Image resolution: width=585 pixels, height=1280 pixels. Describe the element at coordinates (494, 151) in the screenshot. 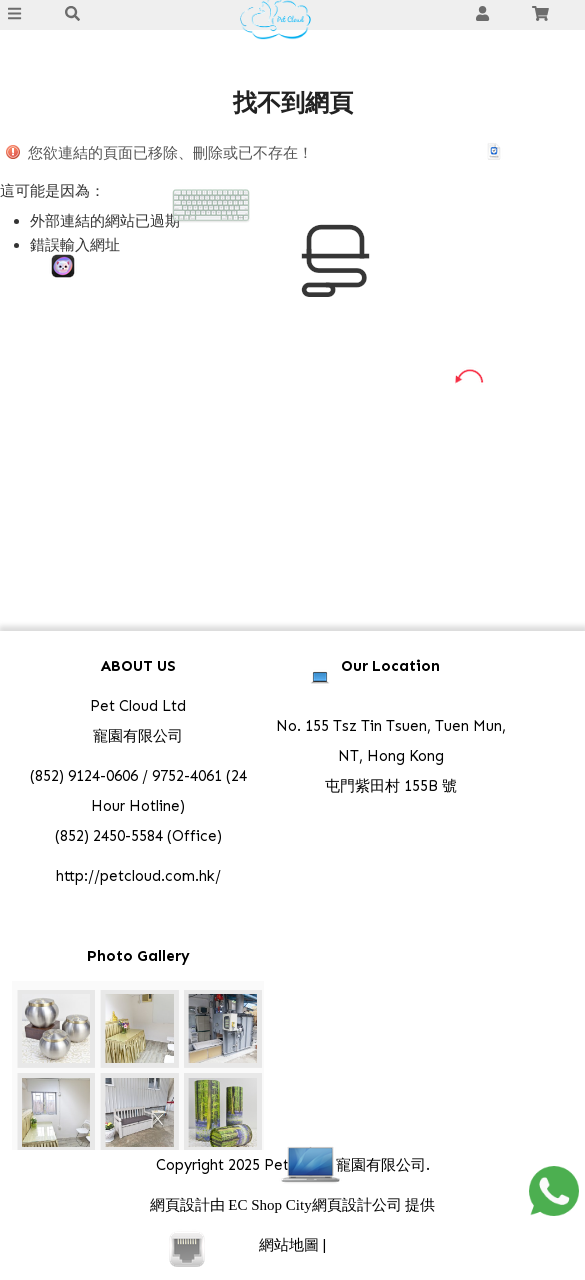

I see `things 3 database file or backup` at that location.